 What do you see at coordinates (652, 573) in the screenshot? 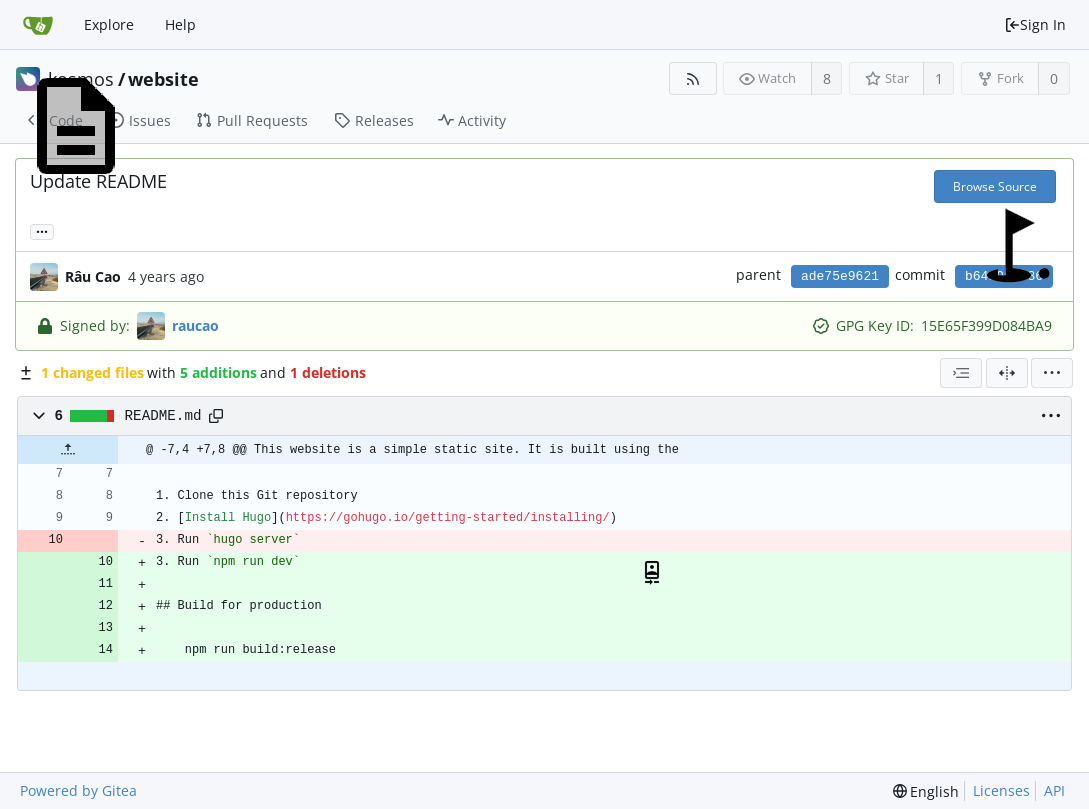
I see `switch to front-facing camera` at bounding box center [652, 573].